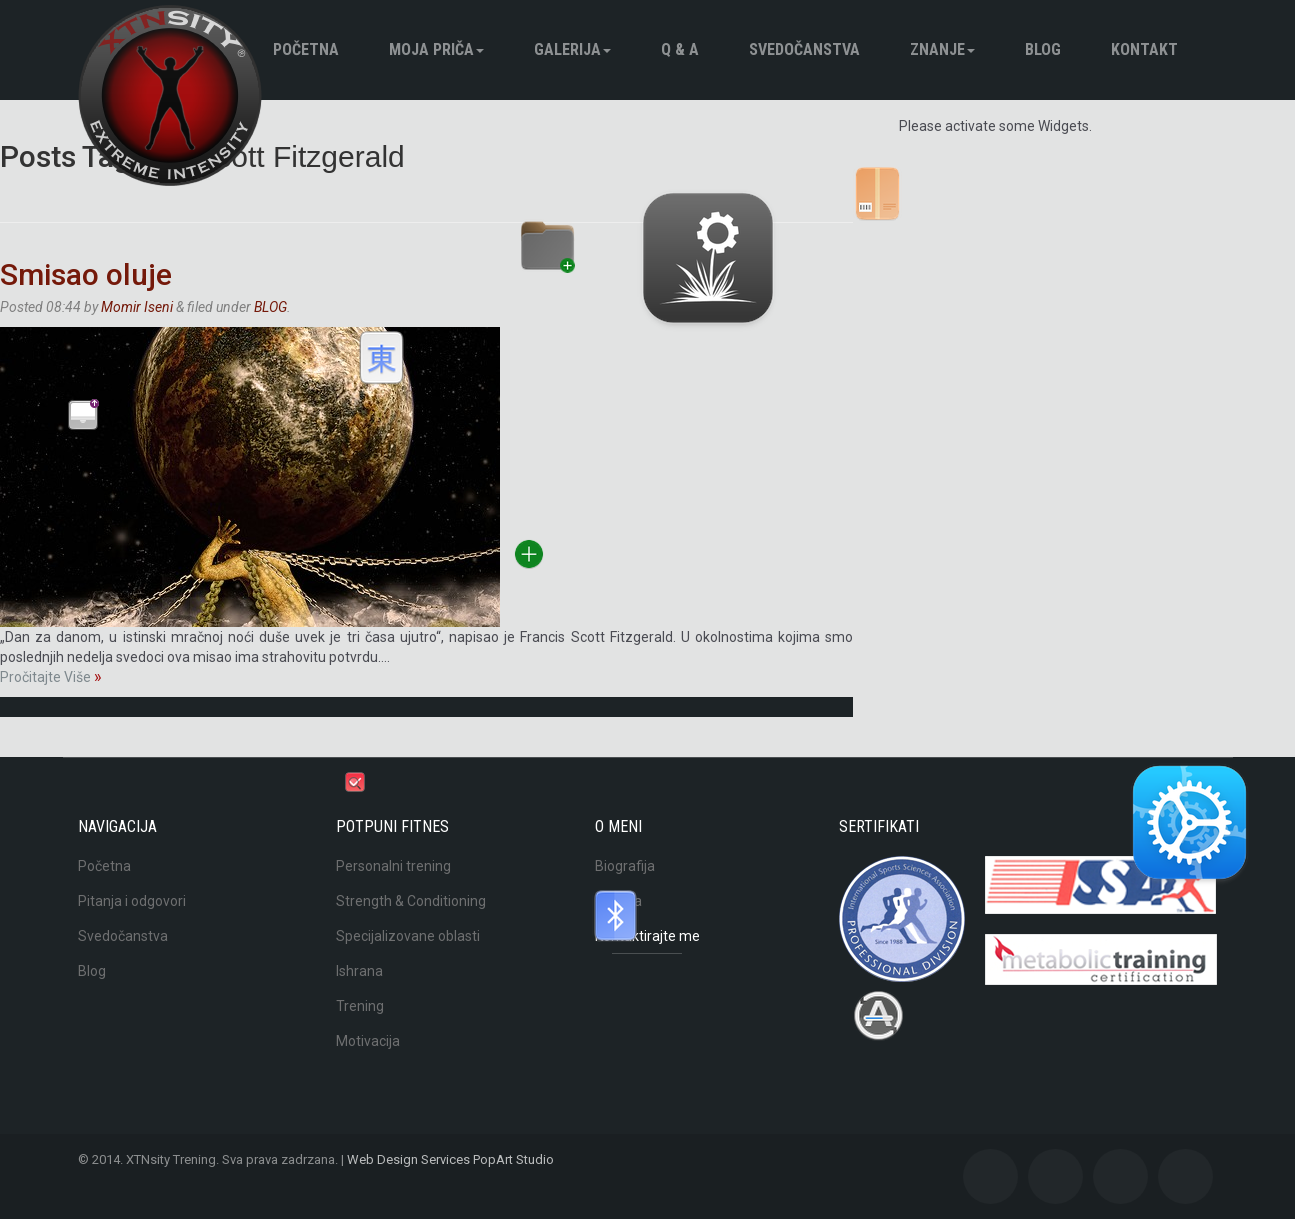  Describe the element at coordinates (615, 915) in the screenshot. I see `indicates bluetooth is currently active` at that location.